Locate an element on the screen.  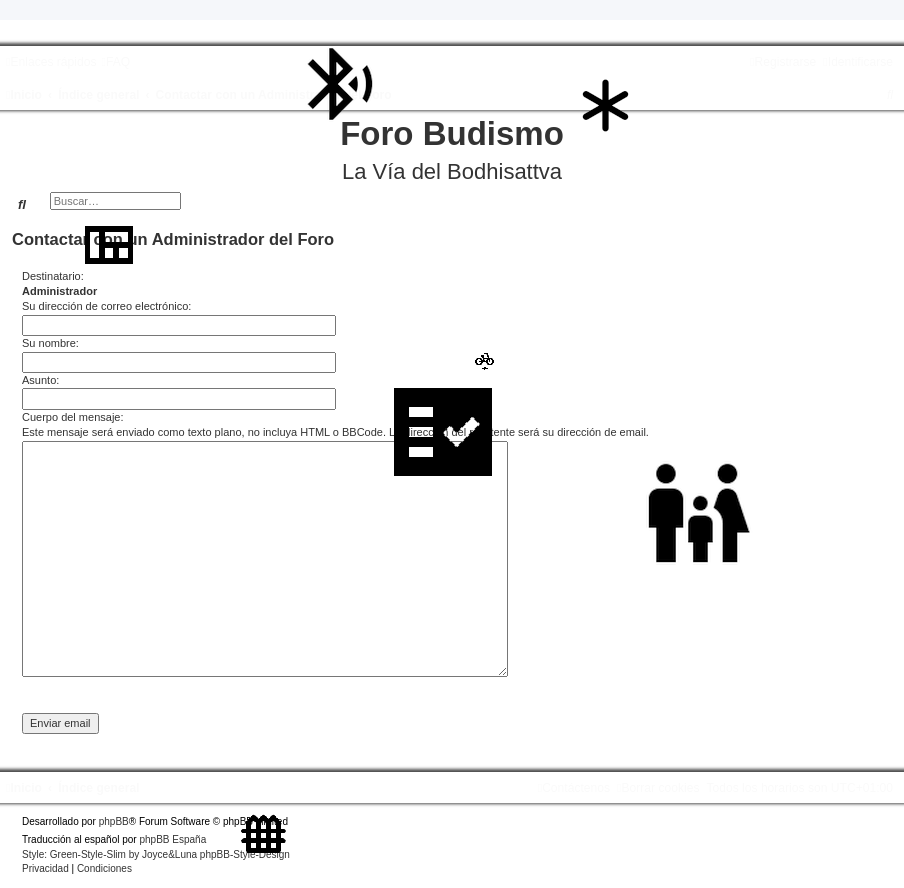
access yard or outdoor settings is located at coordinates (263, 833).